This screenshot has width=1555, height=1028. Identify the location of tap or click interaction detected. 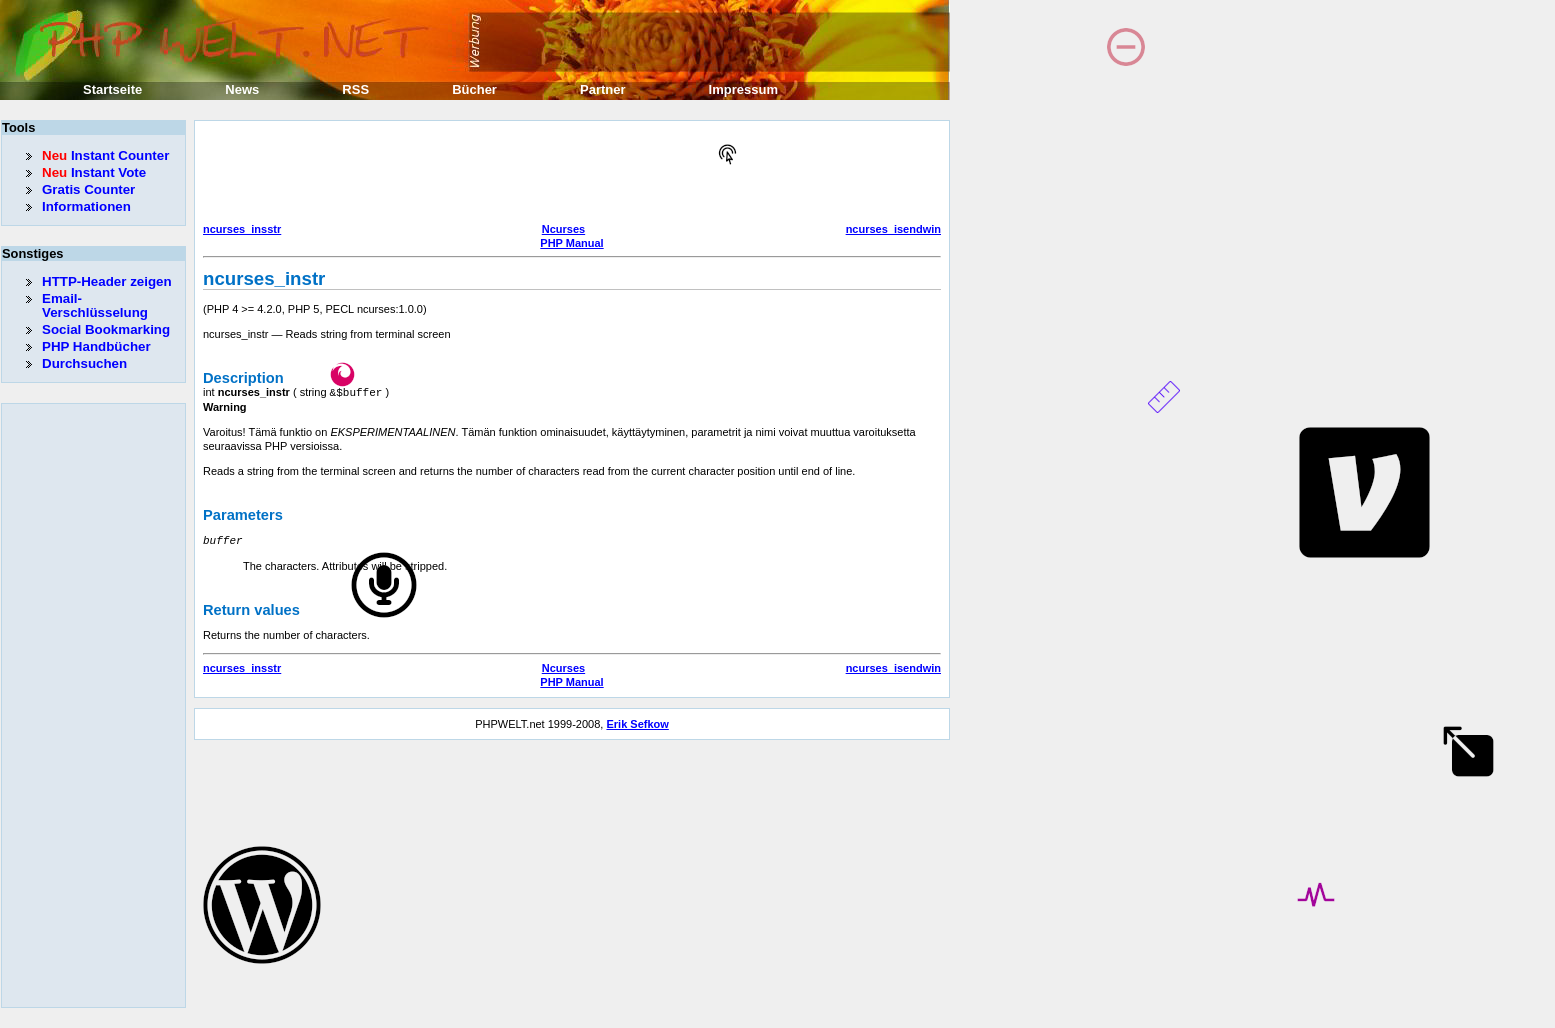
(727, 154).